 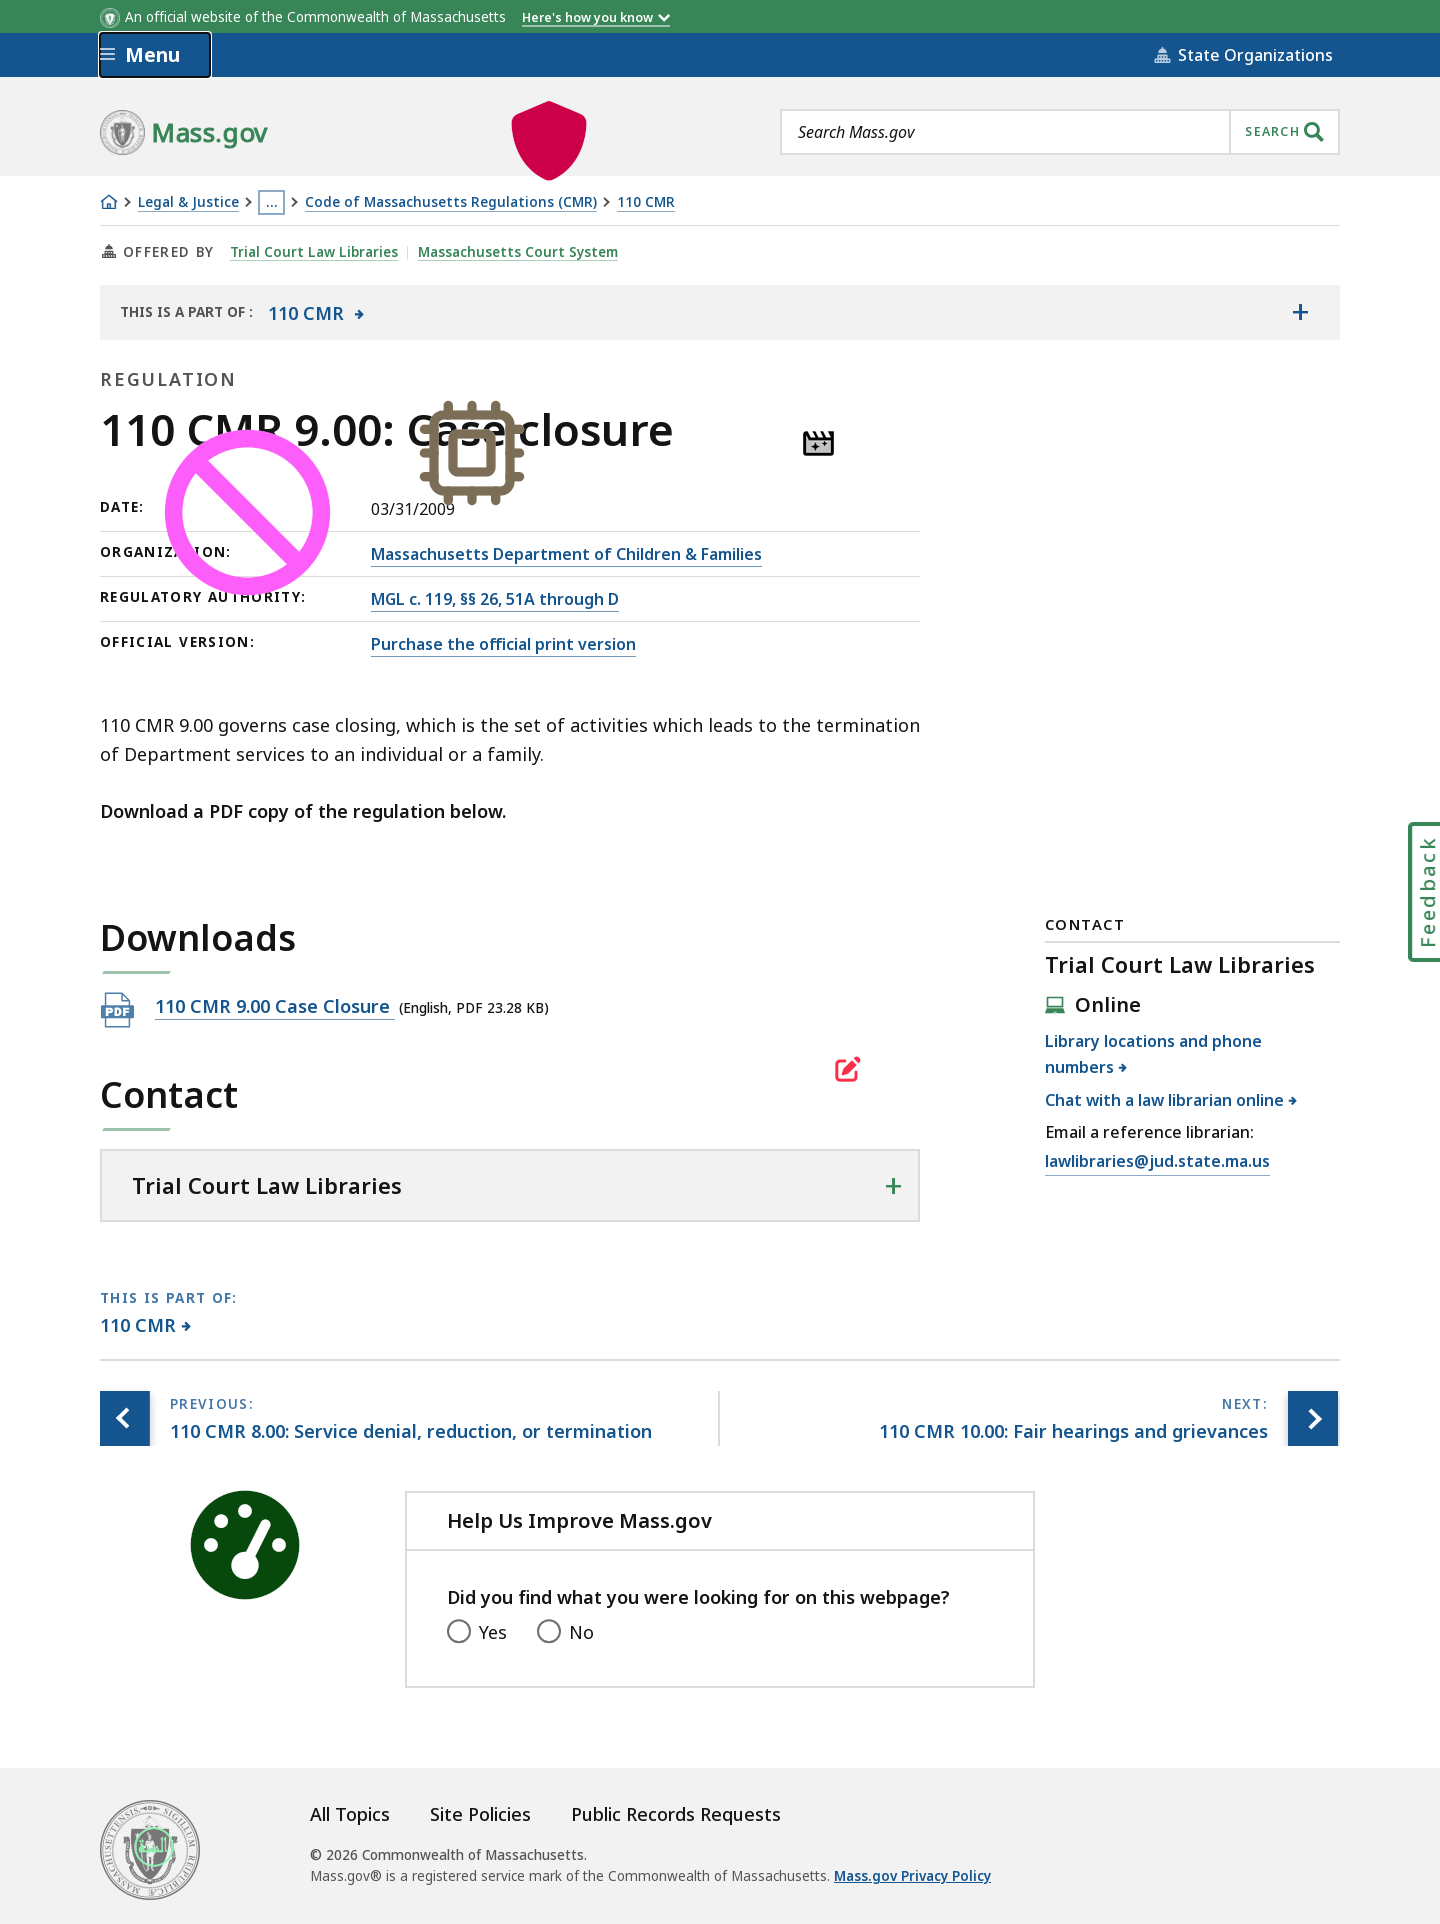 What do you see at coordinates (247, 512) in the screenshot?
I see `indicates a blocked or prohibited action` at bounding box center [247, 512].